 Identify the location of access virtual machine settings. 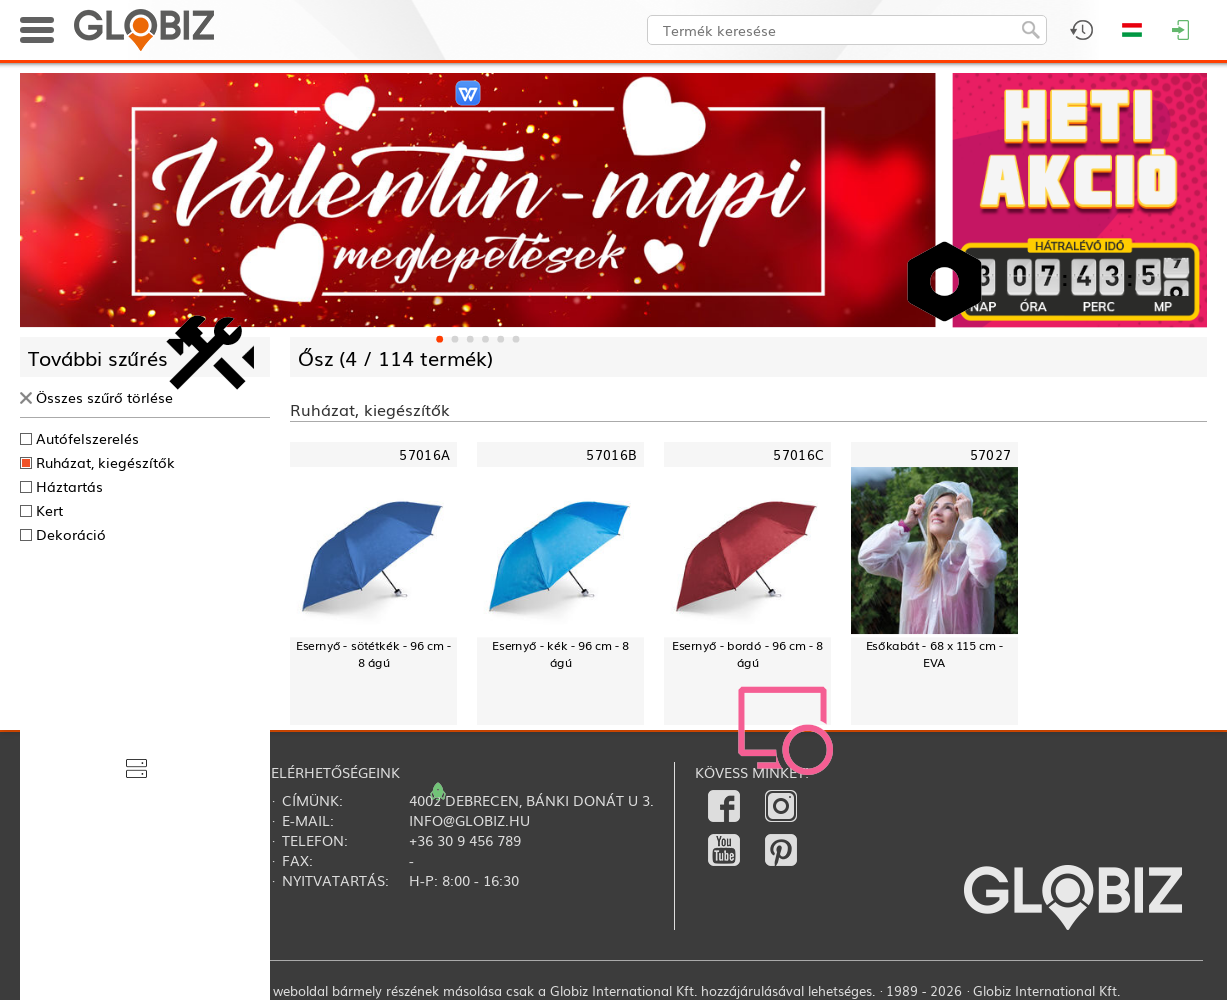
(782, 724).